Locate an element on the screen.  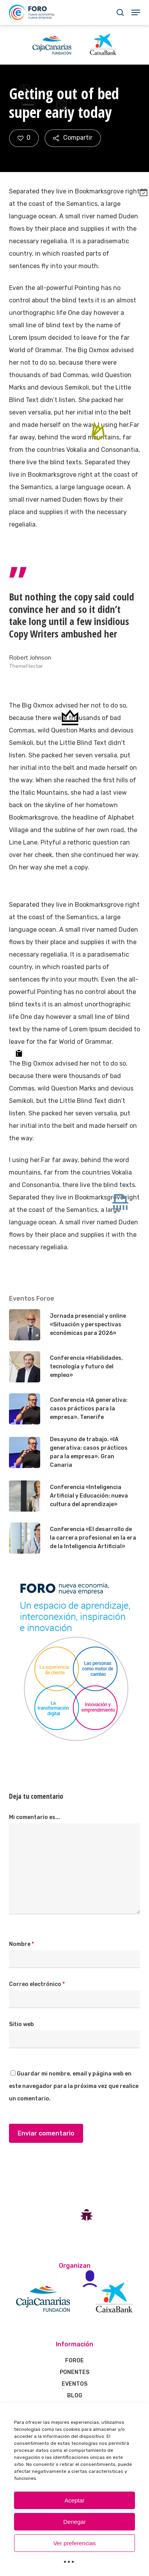
blocked or prohibited email address is located at coordinates (61, 104).